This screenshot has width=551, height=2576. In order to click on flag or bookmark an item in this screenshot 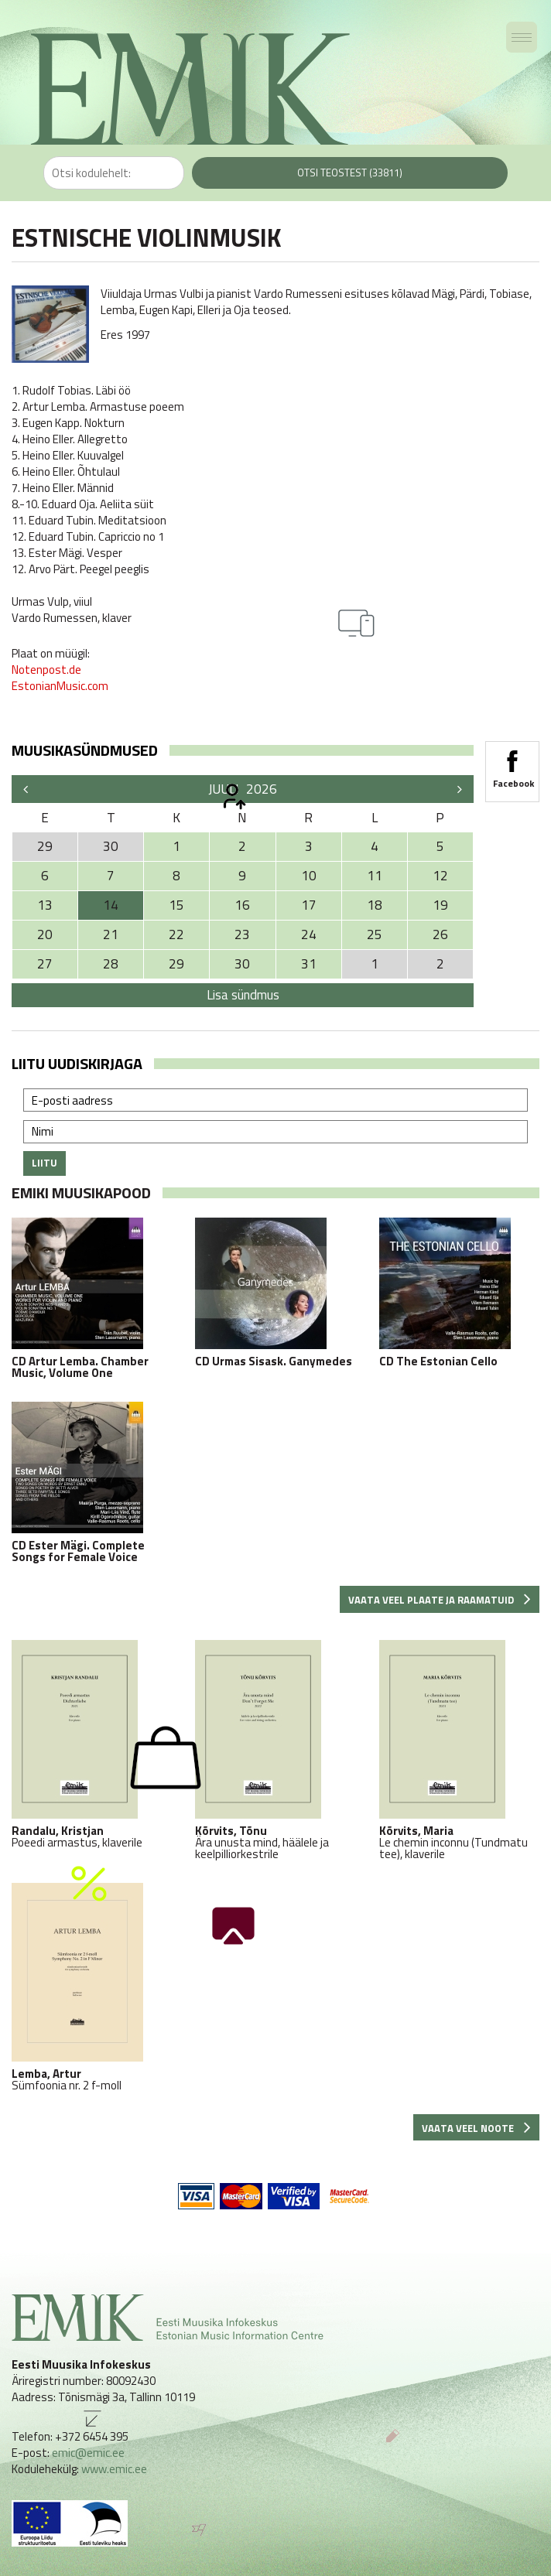, I will do `click(199, 2530)`.